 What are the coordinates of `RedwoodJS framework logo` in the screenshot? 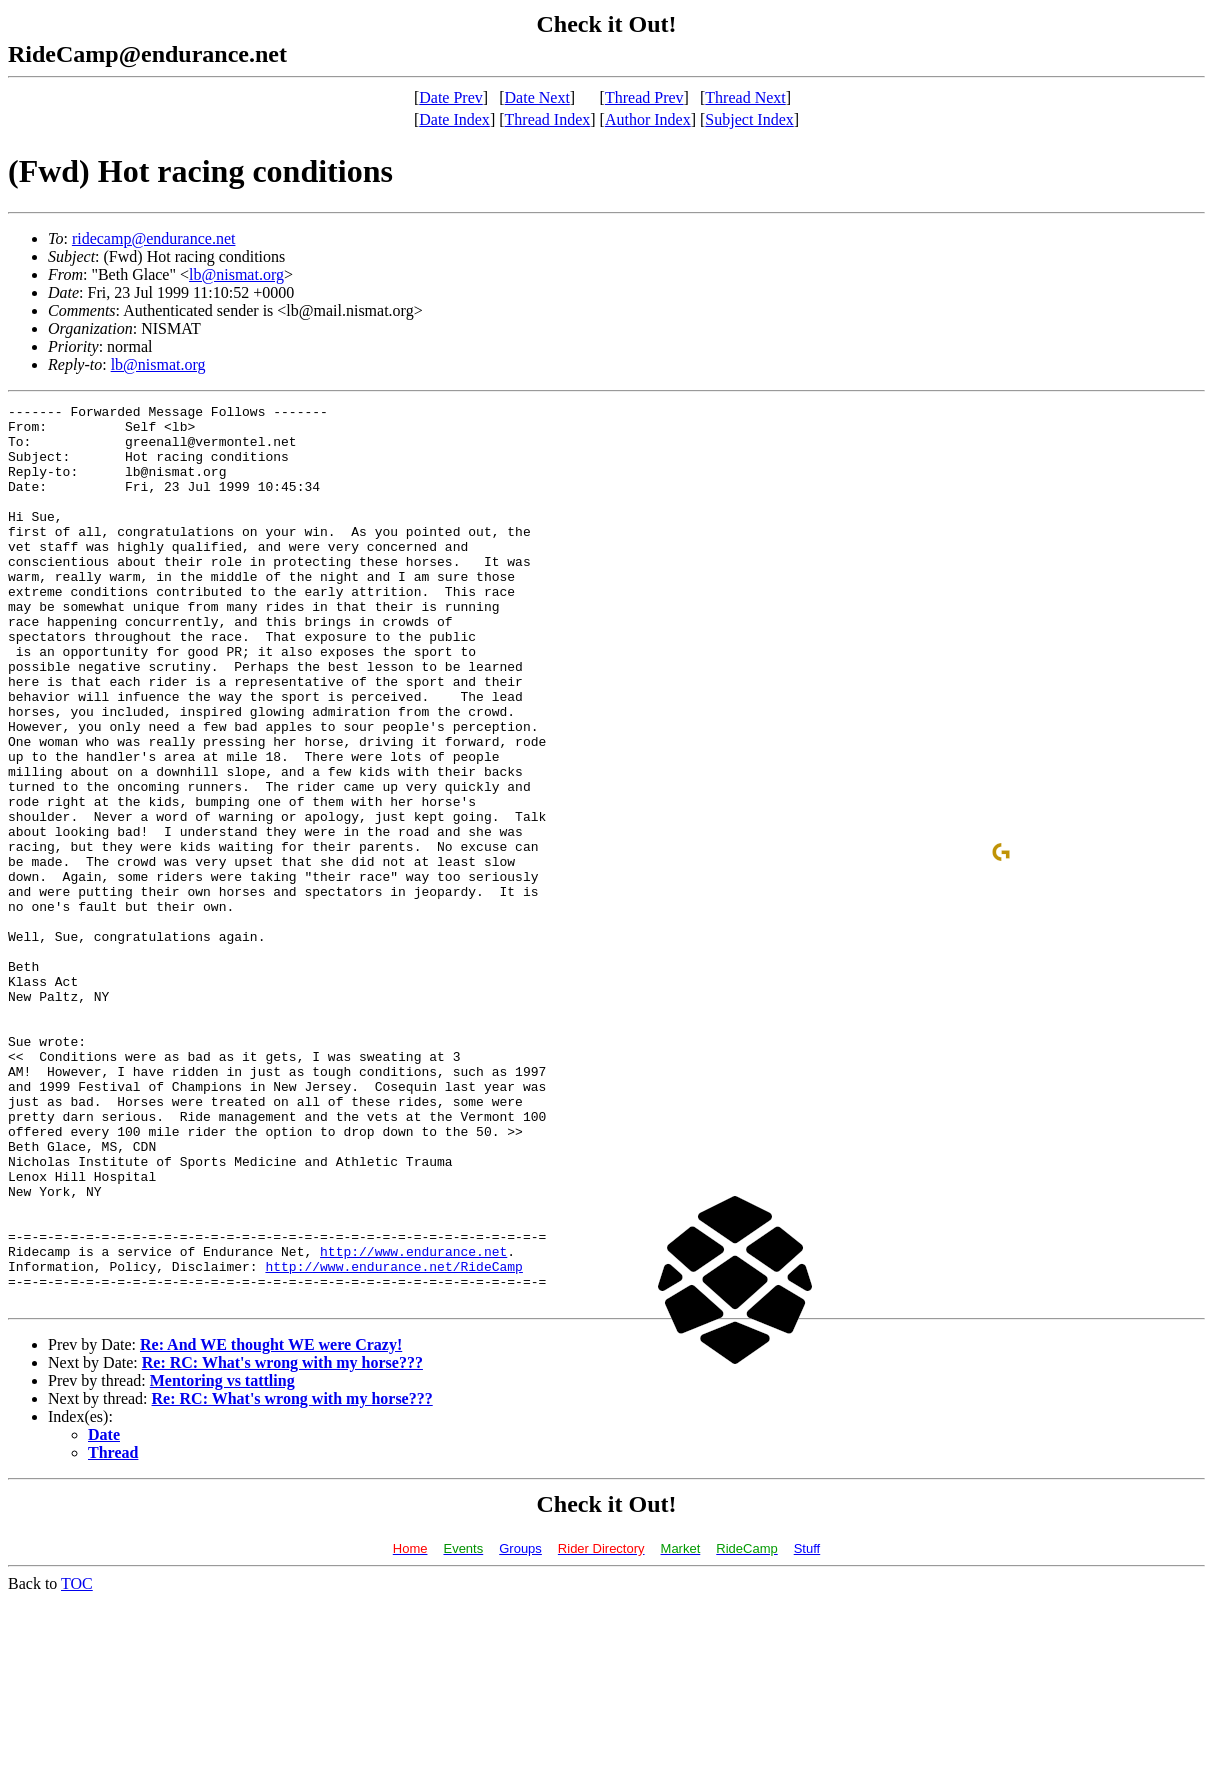 It's located at (735, 1280).